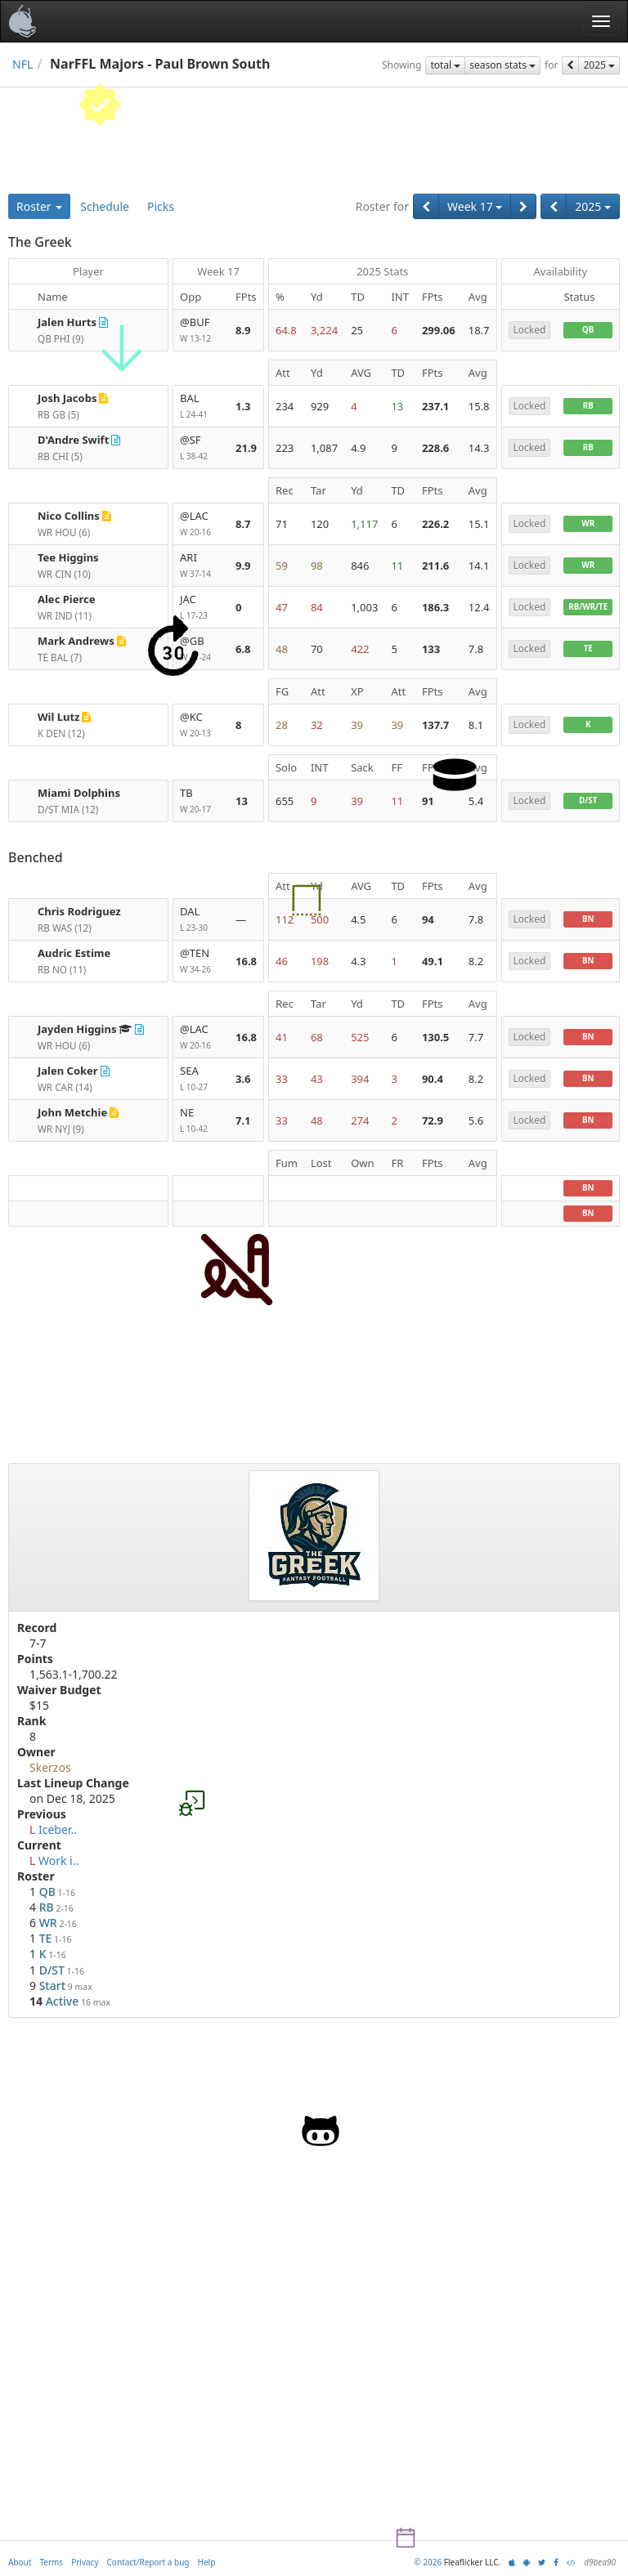 The height and width of the screenshot is (2576, 628). I want to click on access GitHub integration or repository, so click(321, 2130).